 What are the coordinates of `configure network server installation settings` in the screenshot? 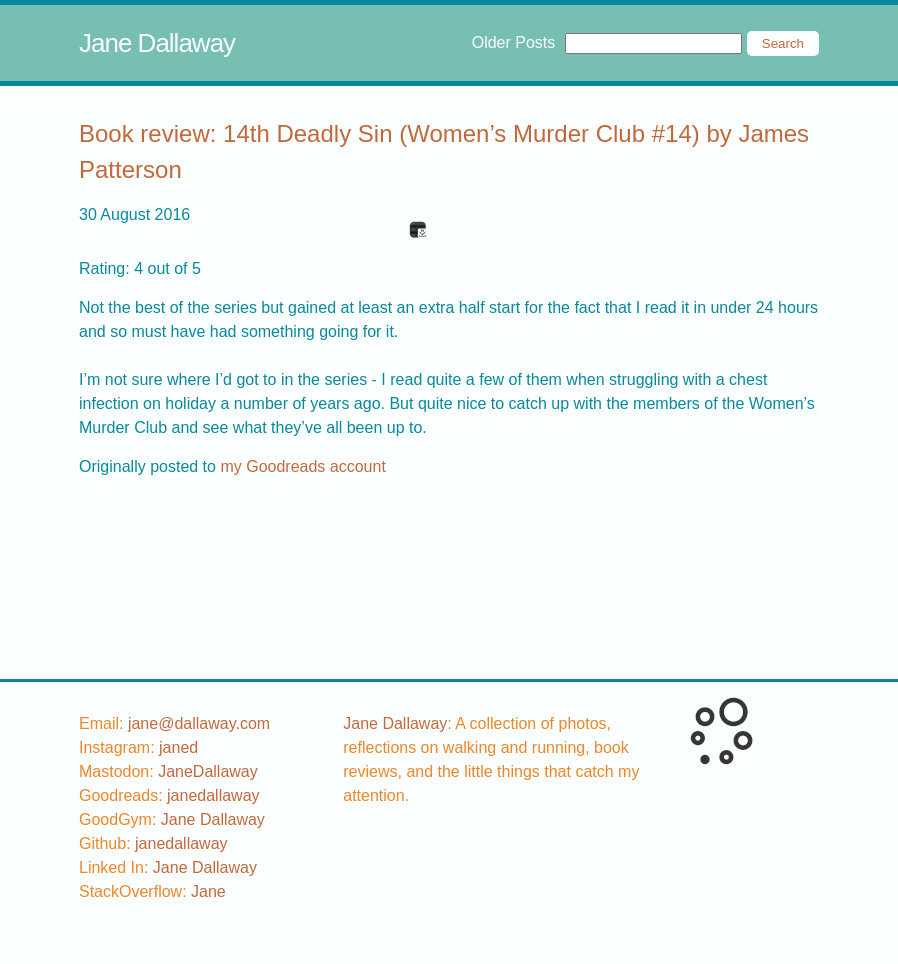 It's located at (418, 230).